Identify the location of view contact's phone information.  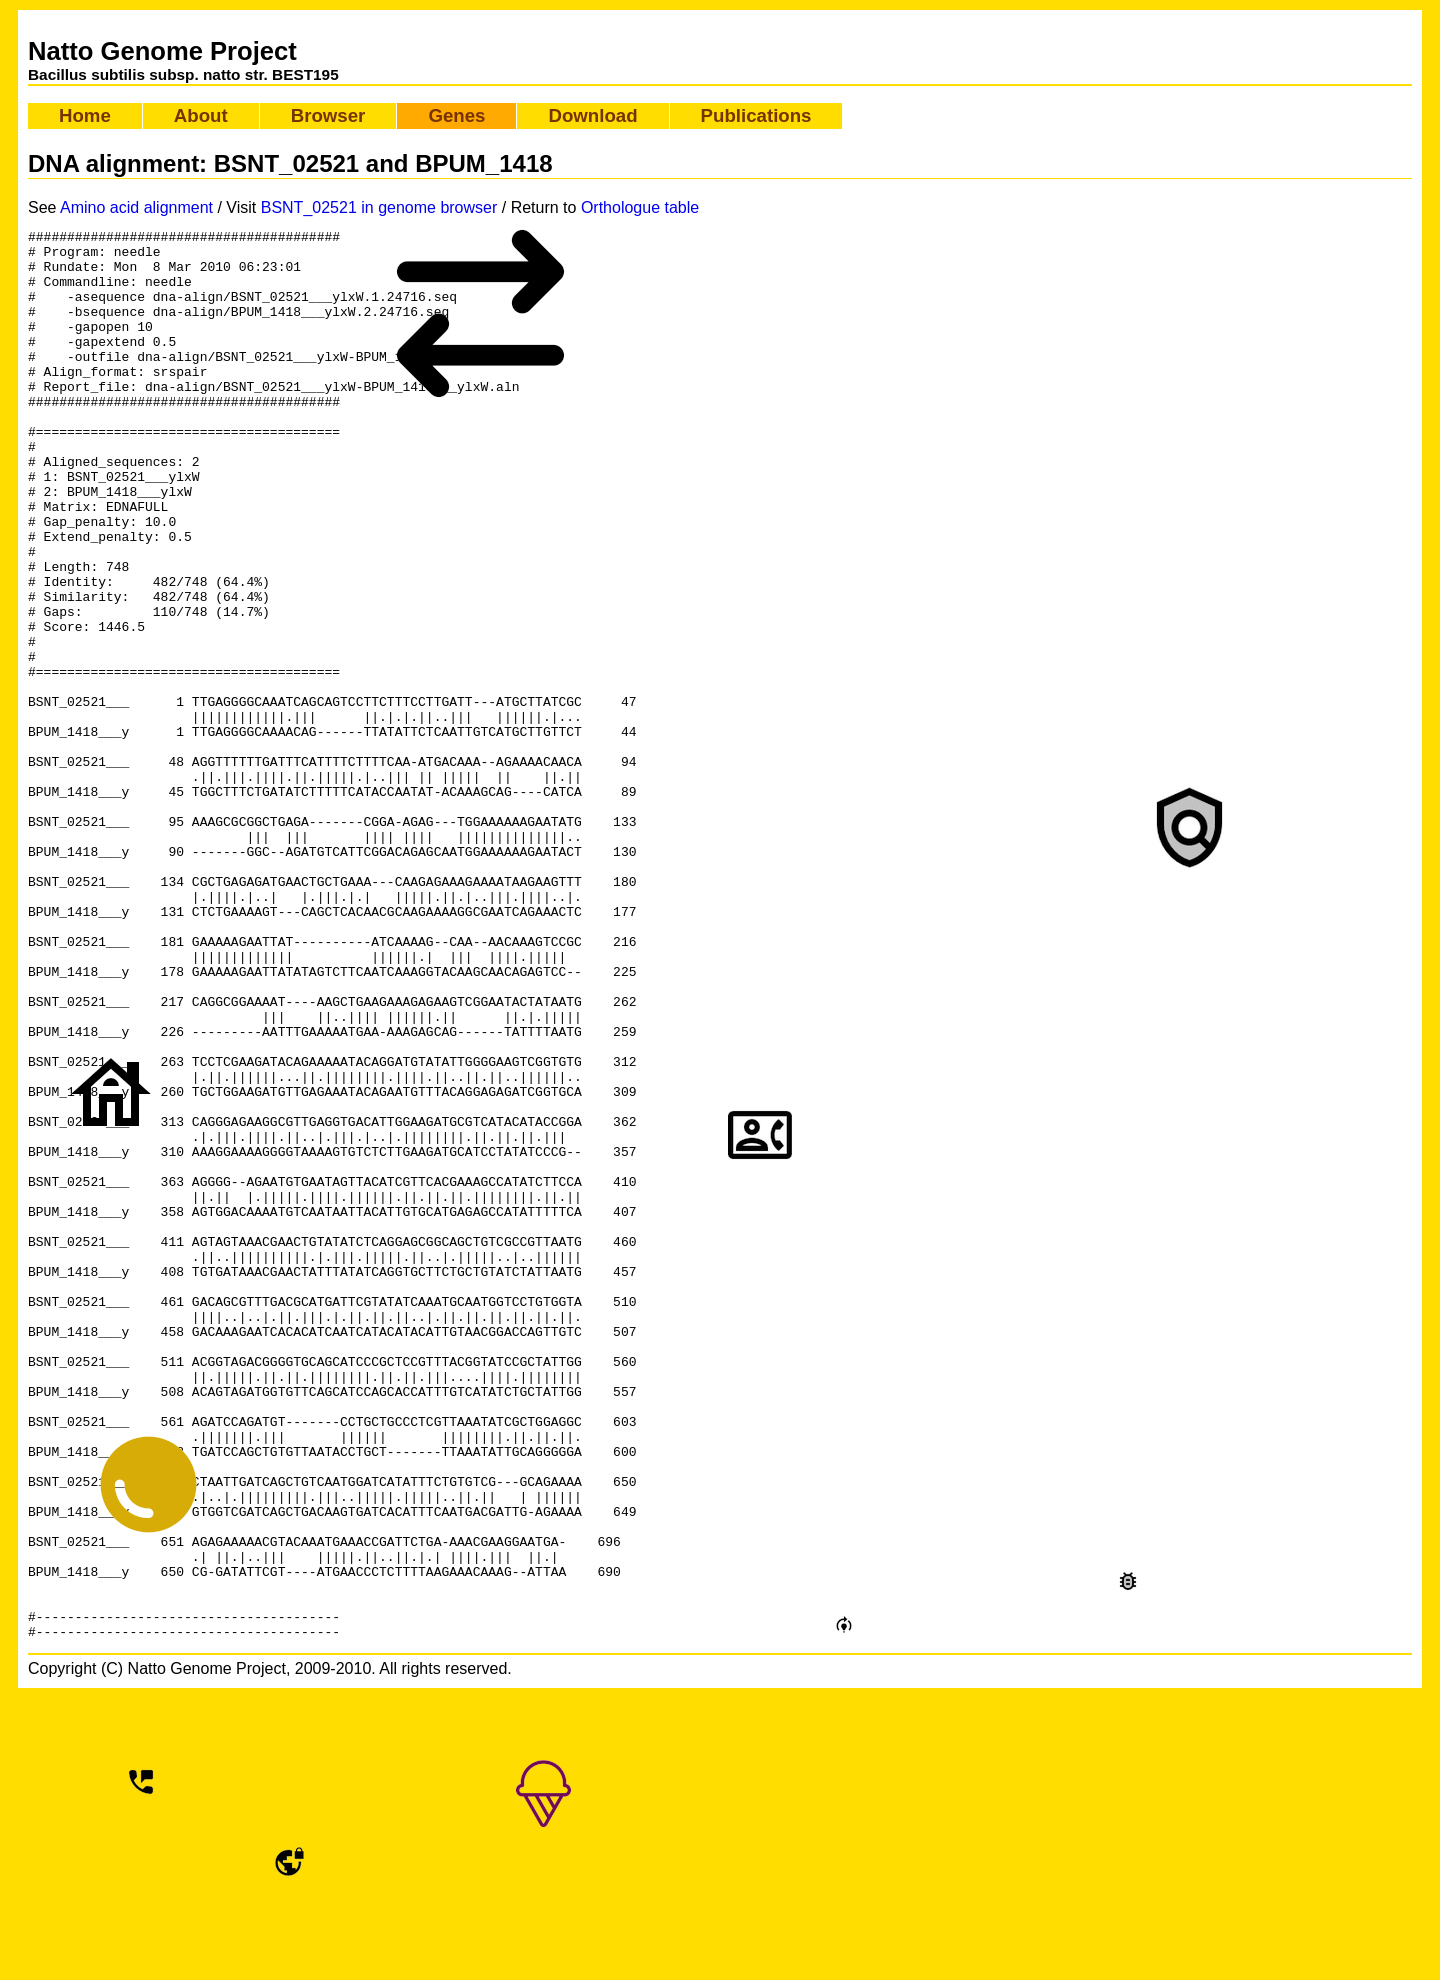
(760, 1135).